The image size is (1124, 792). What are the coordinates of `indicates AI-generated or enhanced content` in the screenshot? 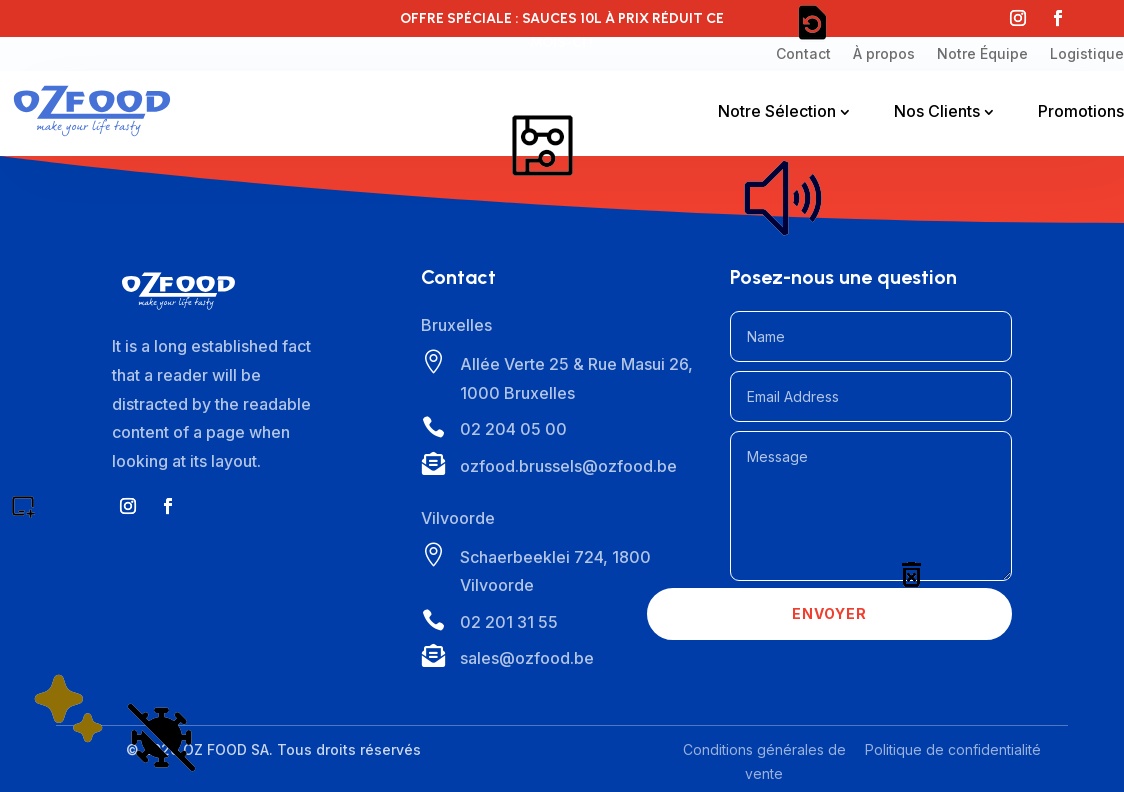 It's located at (68, 708).